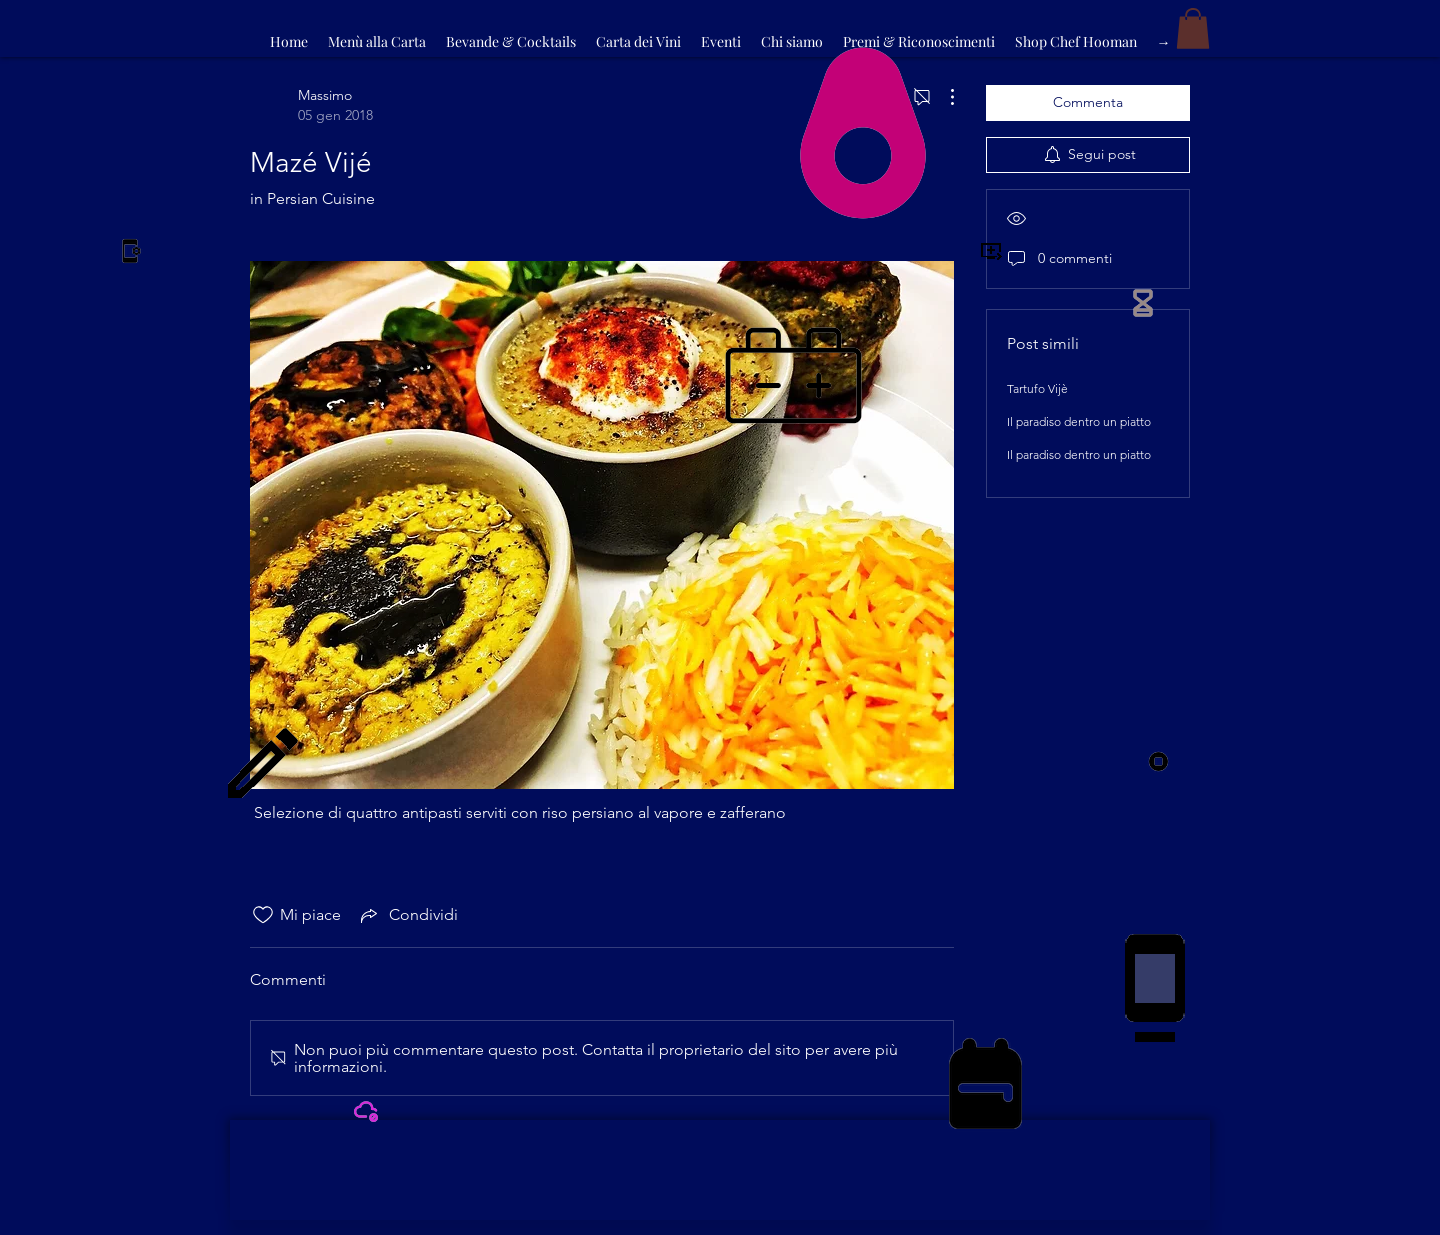  I want to click on stop media playback, so click(1158, 761).